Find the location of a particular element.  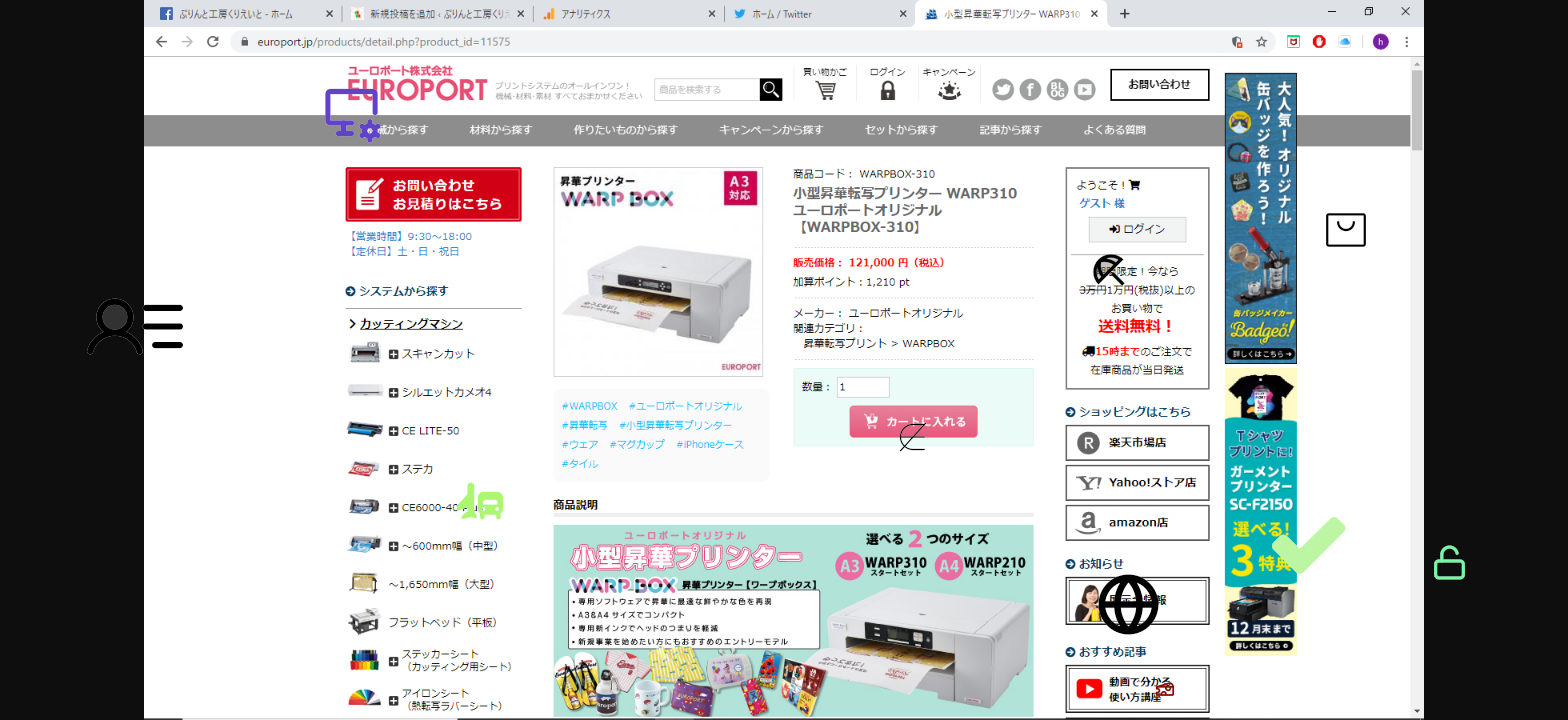

indicates dairy or cheese product category is located at coordinates (1165, 690).